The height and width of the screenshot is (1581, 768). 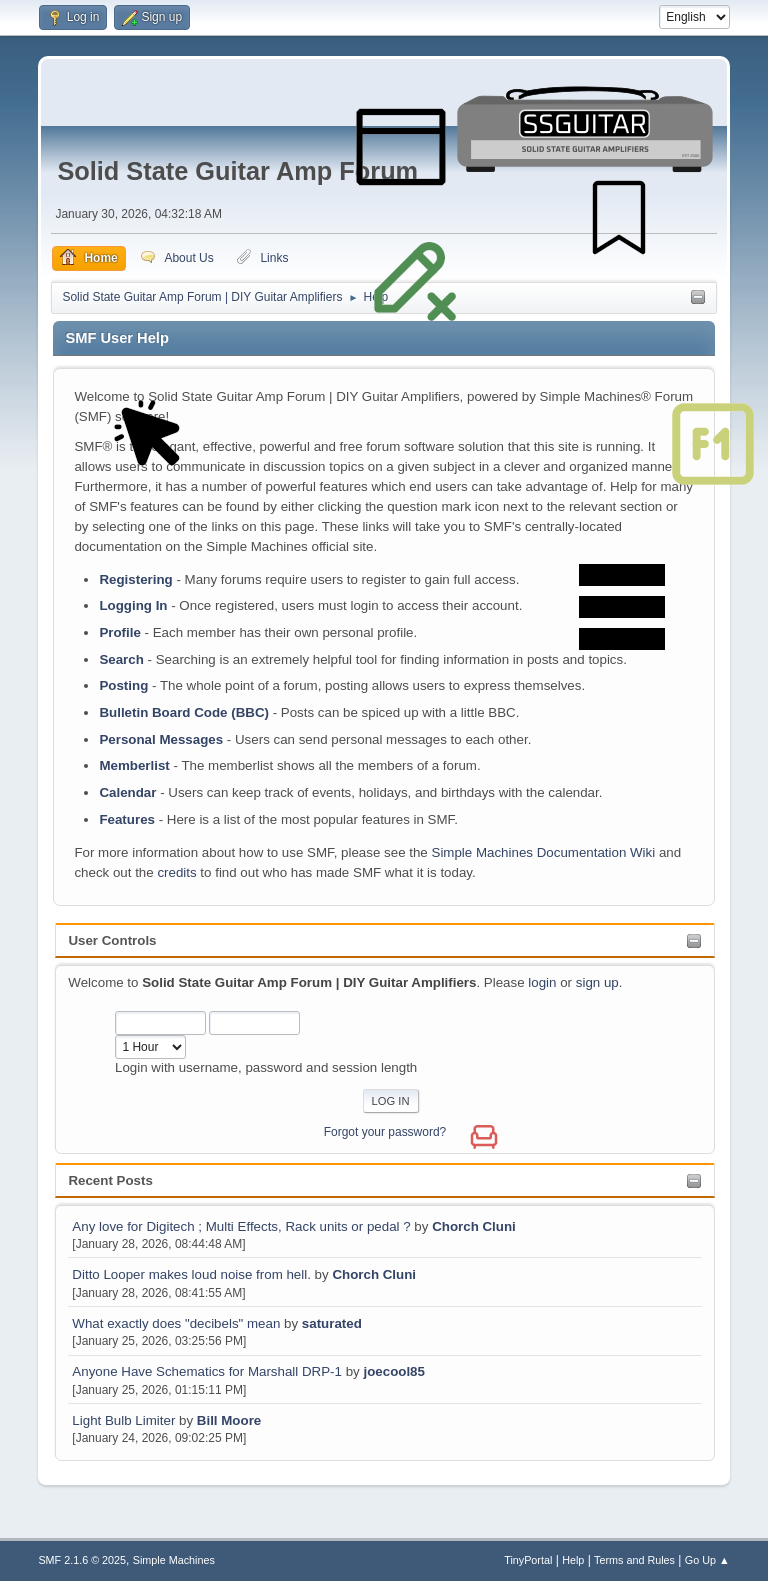 What do you see at coordinates (622, 607) in the screenshot?
I see `view data in row format` at bounding box center [622, 607].